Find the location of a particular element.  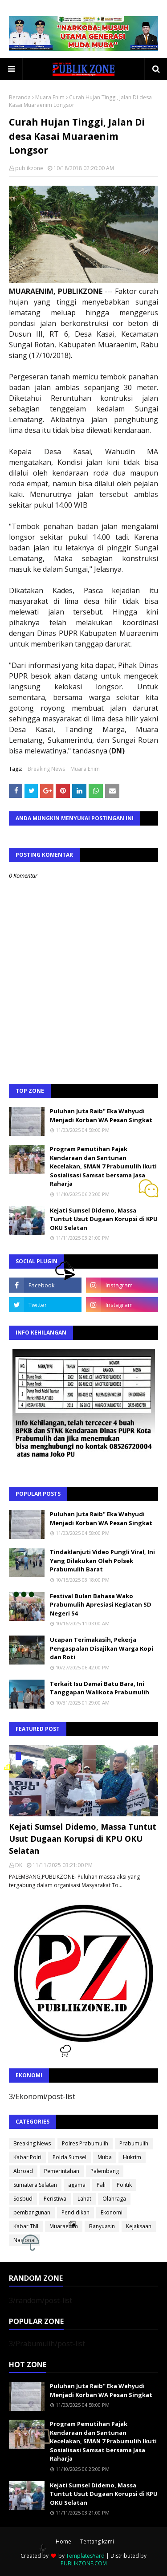

access shopping bag or cart is located at coordinates (40, 2435).